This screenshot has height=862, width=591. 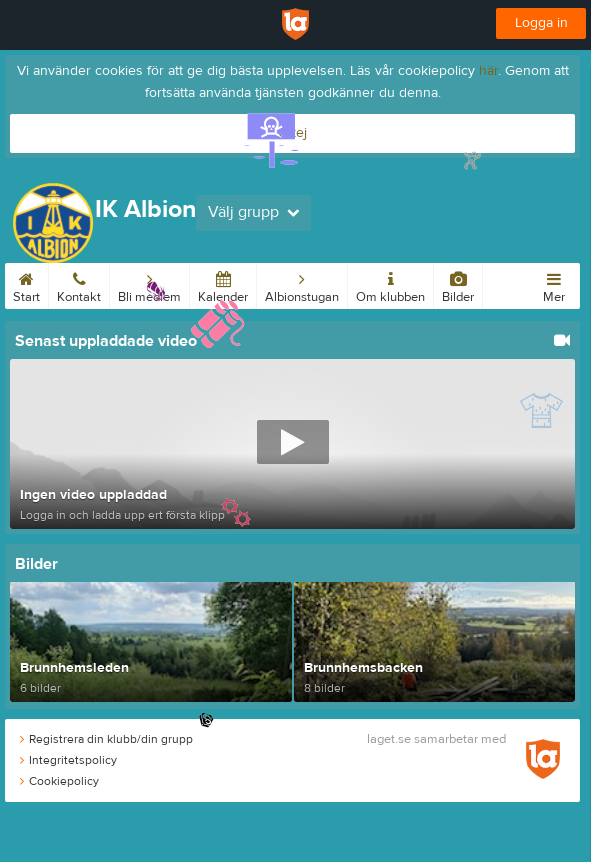 I want to click on equip armor or defensive gear, so click(x=541, y=410).